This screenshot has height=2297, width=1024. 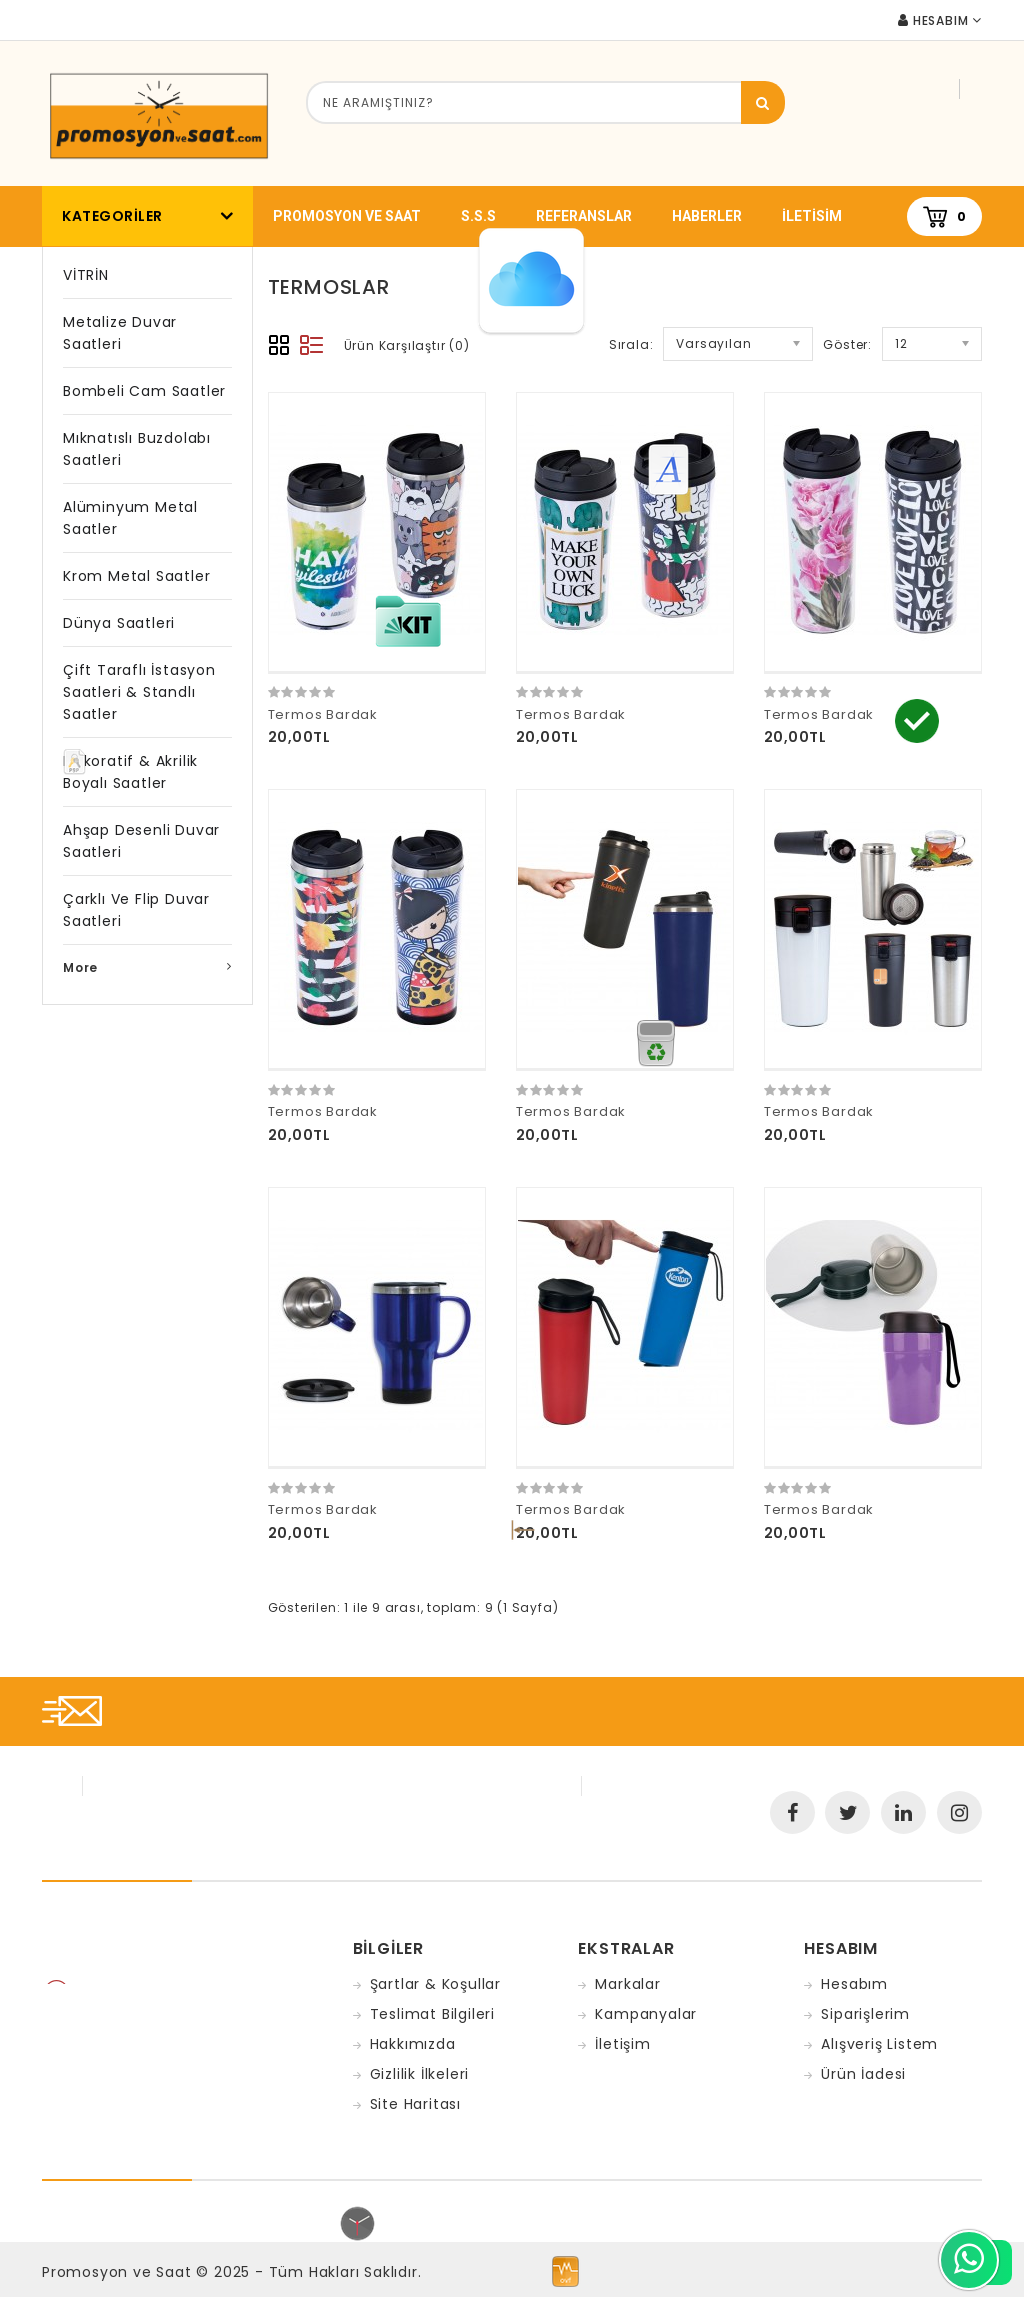 What do you see at coordinates (357, 2223) in the screenshot?
I see `open the clocks application` at bounding box center [357, 2223].